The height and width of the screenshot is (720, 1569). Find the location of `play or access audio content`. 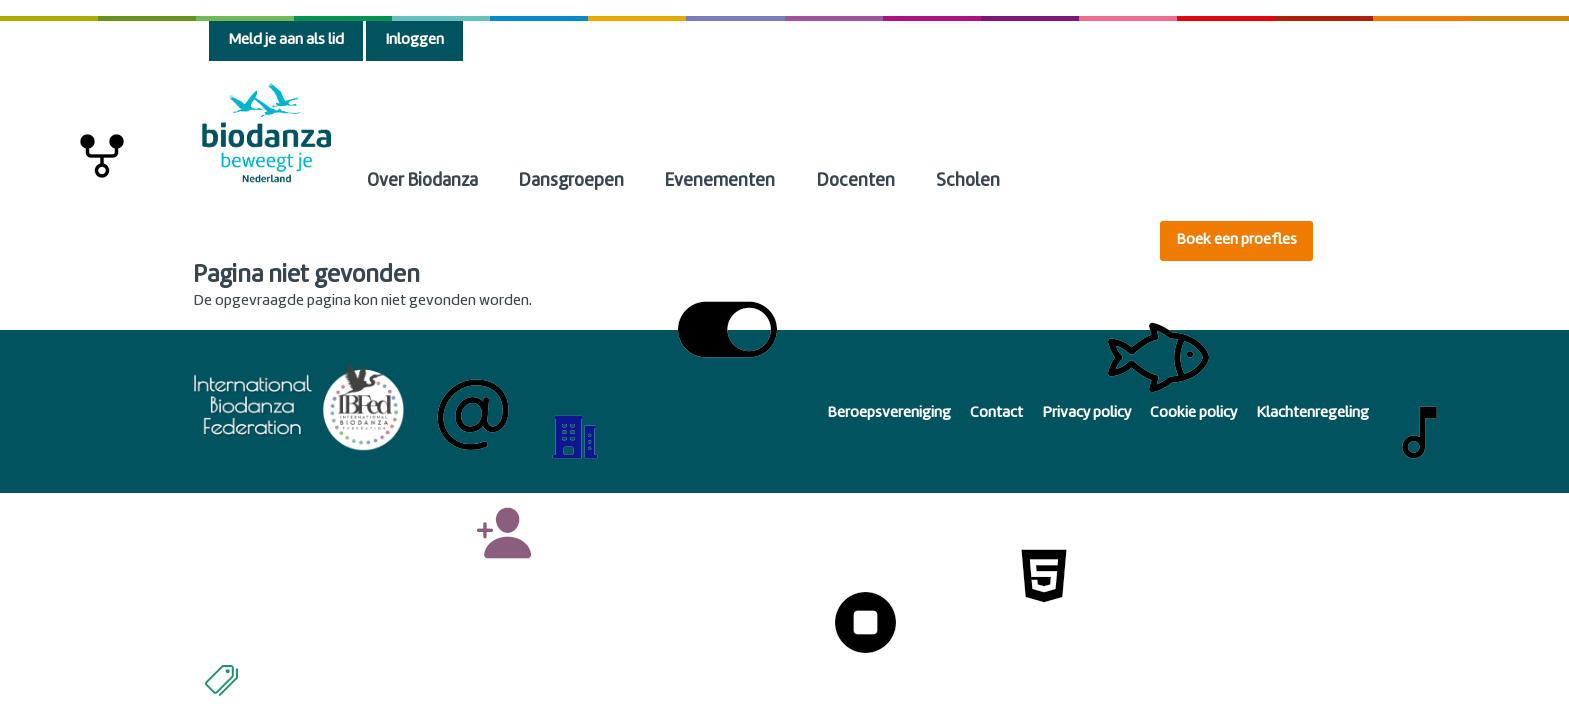

play or access audio content is located at coordinates (1419, 432).